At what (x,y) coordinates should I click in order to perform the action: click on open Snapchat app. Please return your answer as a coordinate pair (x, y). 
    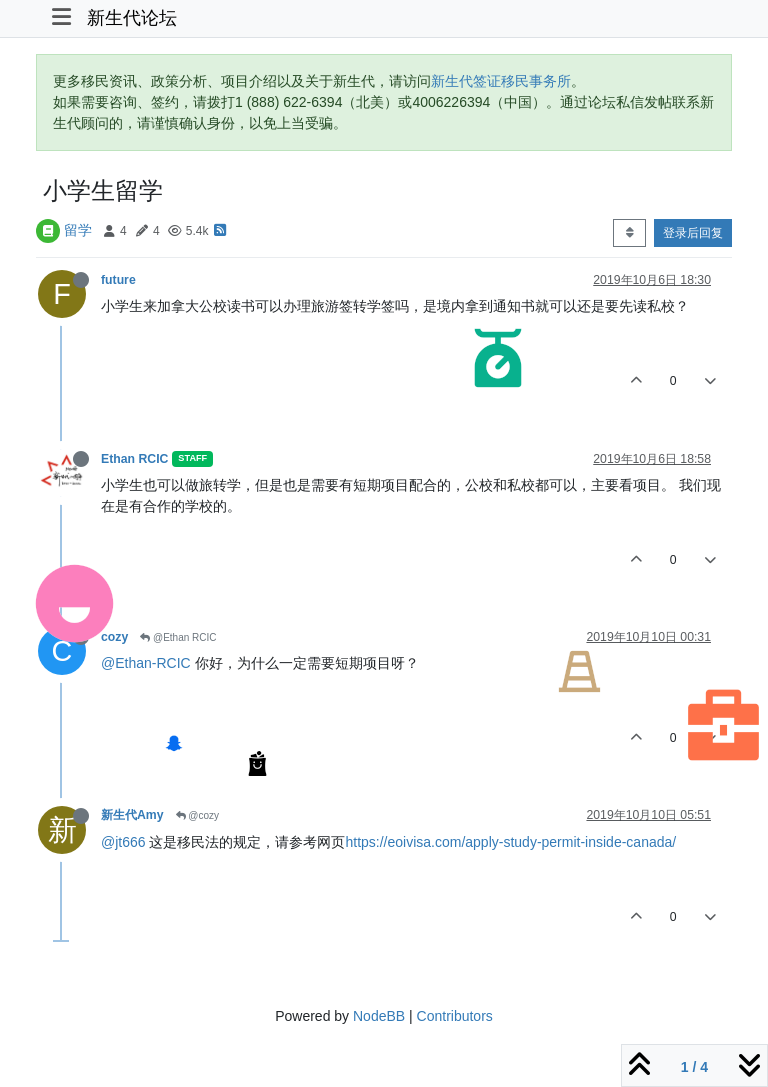
    Looking at the image, I should click on (174, 743).